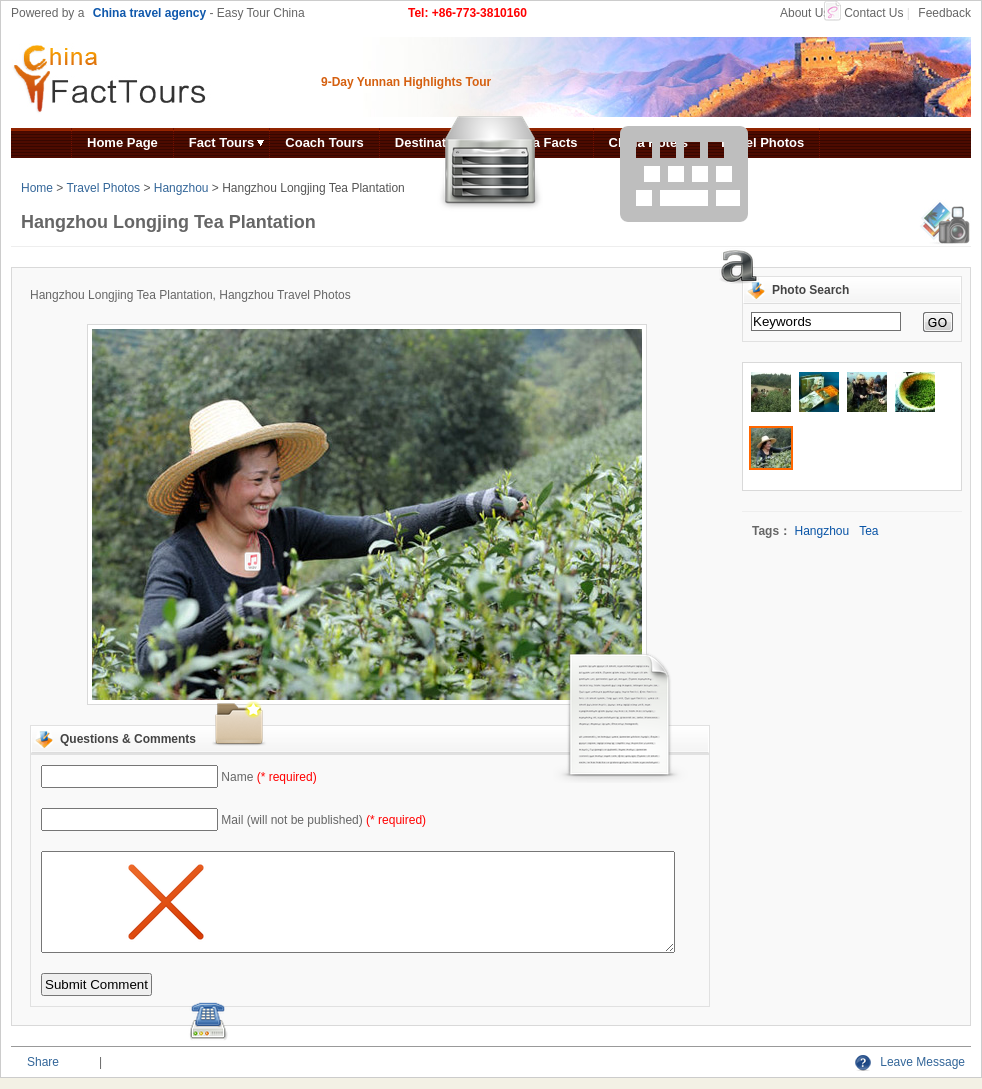  Describe the element at coordinates (166, 902) in the screenshot. I see `delete or remove an item` at that location.